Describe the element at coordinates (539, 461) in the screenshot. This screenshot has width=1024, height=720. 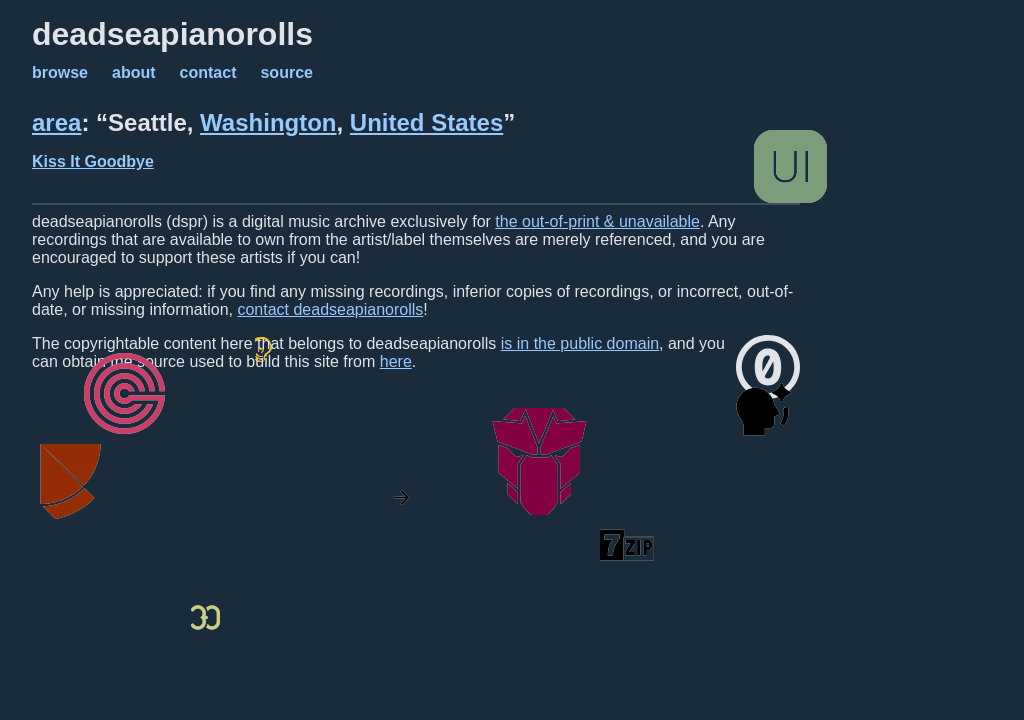
I see `PrimeVue UI component library logo` at that location.